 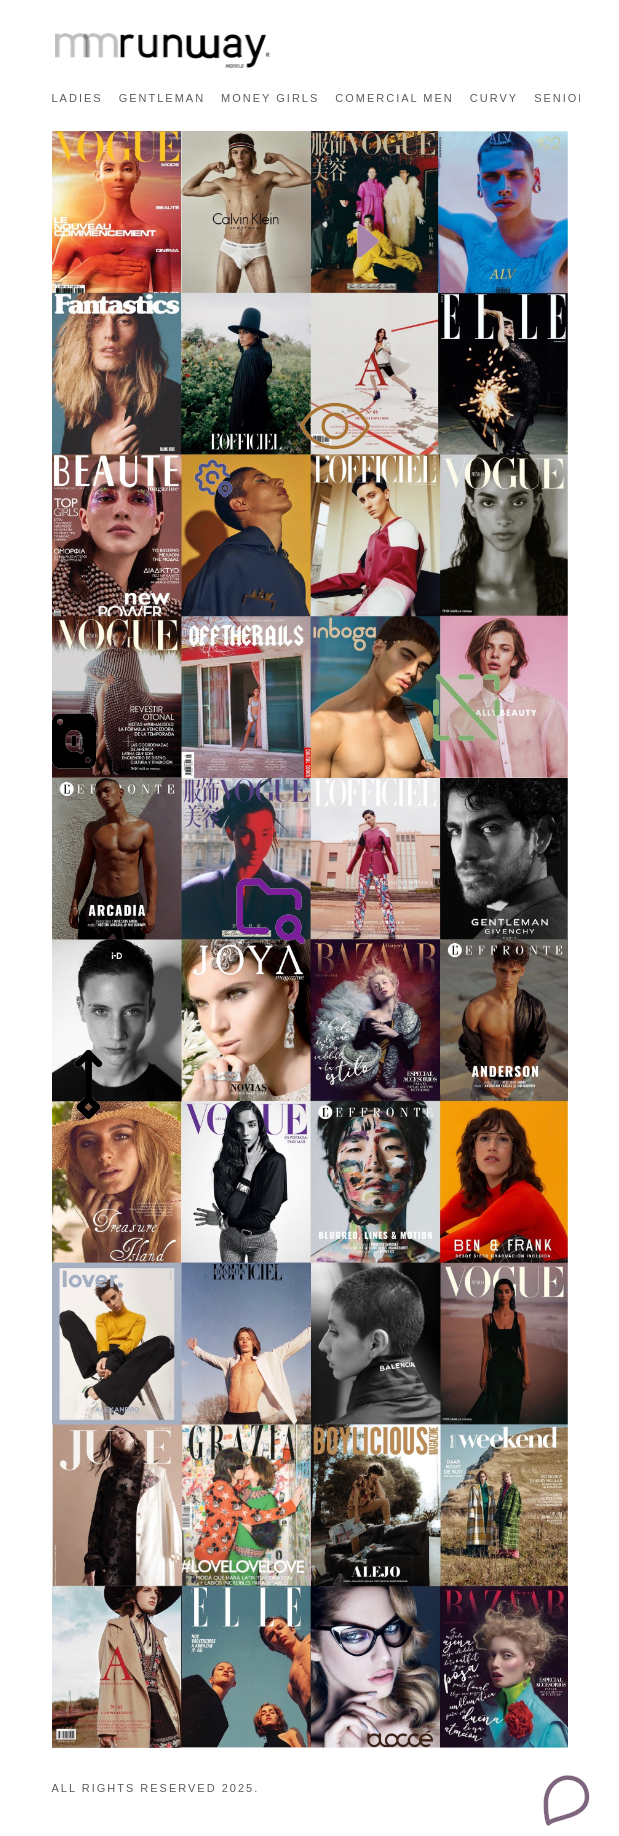 I want to click on search within a folder, so click(x=269, y=908).